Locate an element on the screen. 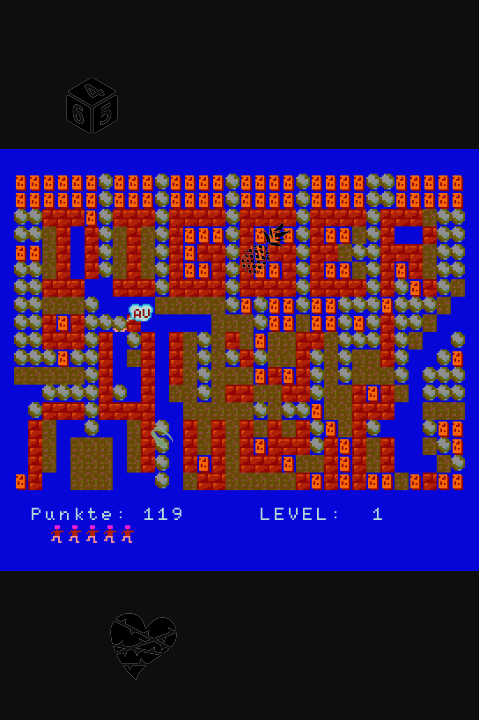  tropical or exotic food category is located at coordinates (267, 248).